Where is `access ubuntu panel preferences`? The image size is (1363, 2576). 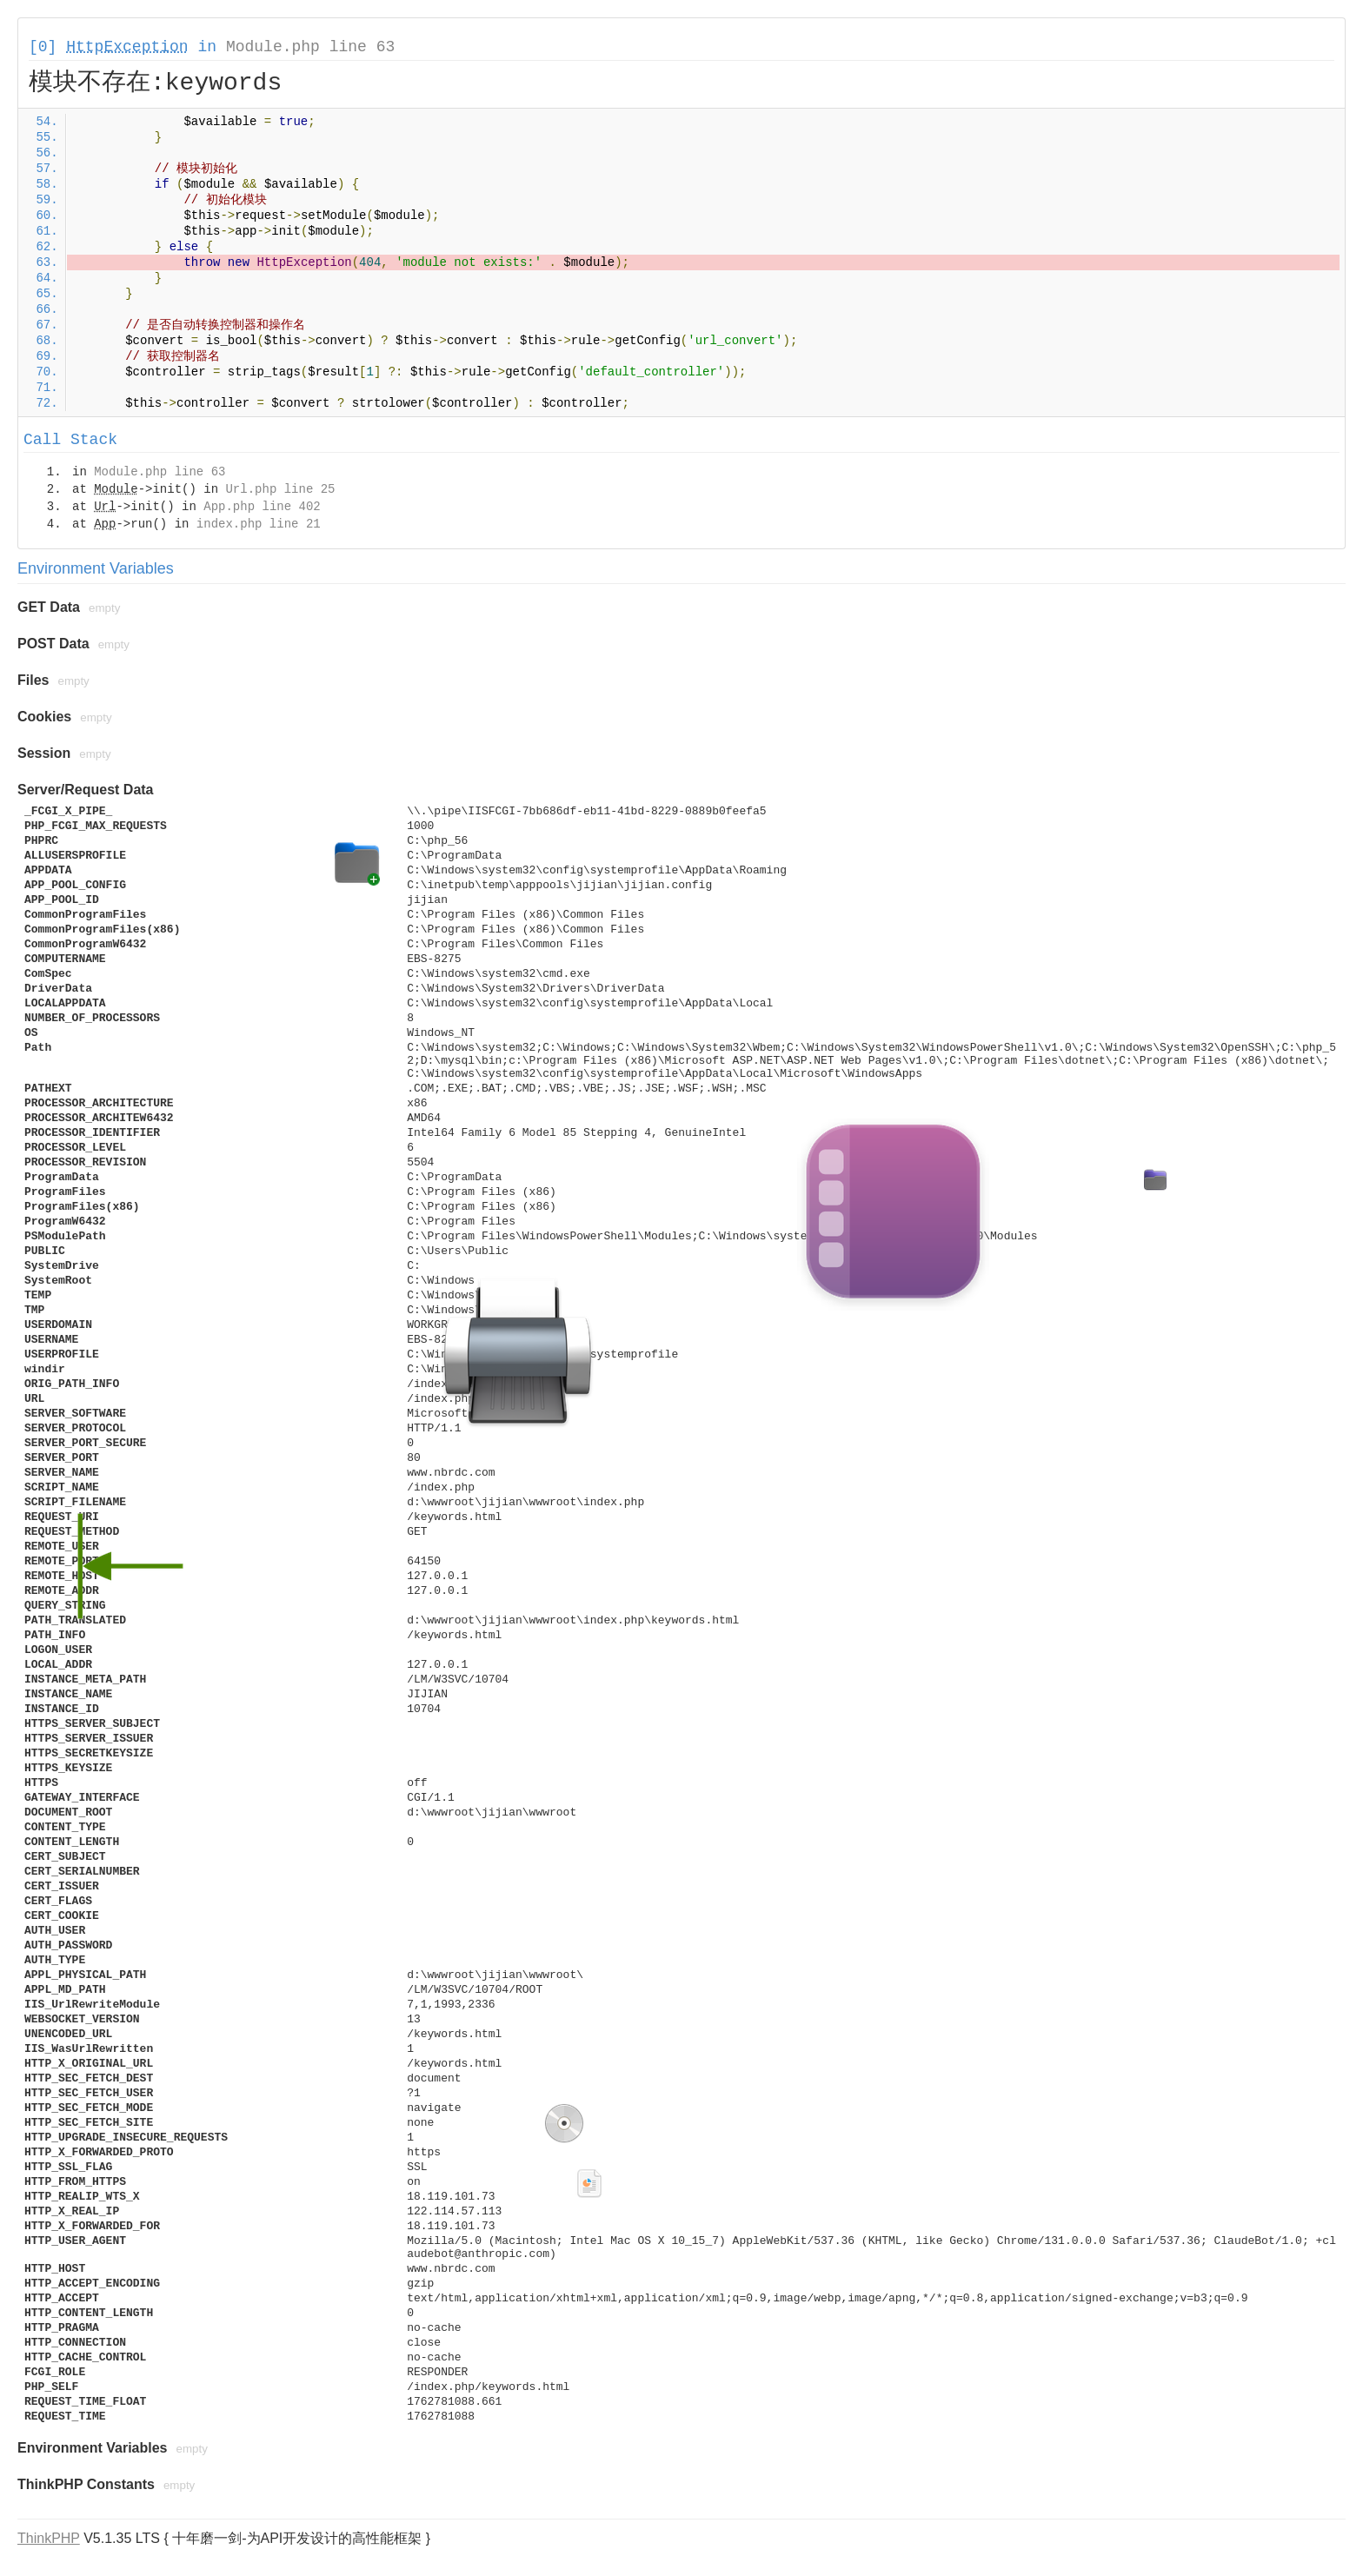 access ubuntu panel preferences is located at coordinates (893, 1214).